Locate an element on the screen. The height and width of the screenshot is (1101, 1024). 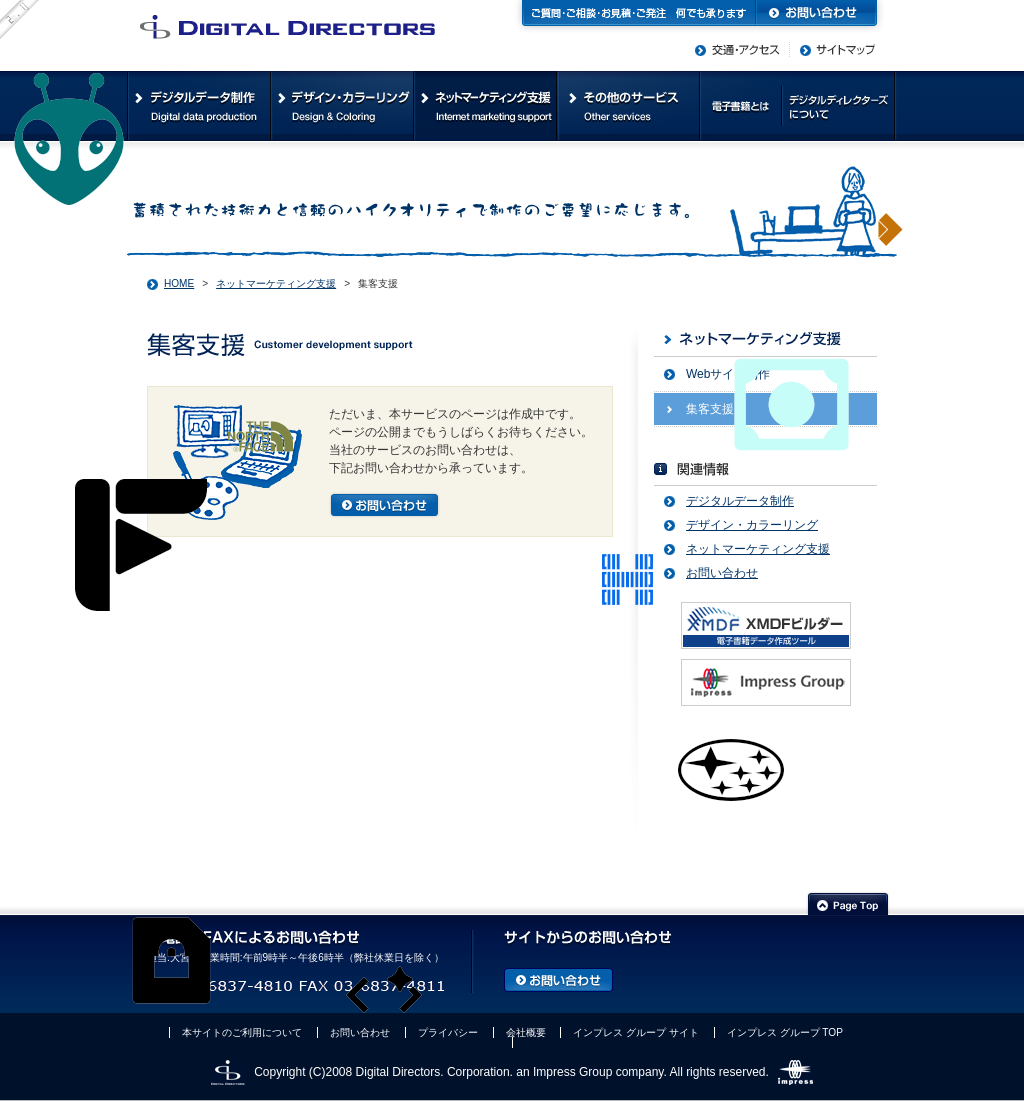
access a password-protected file is located at coordinates (171, 960).